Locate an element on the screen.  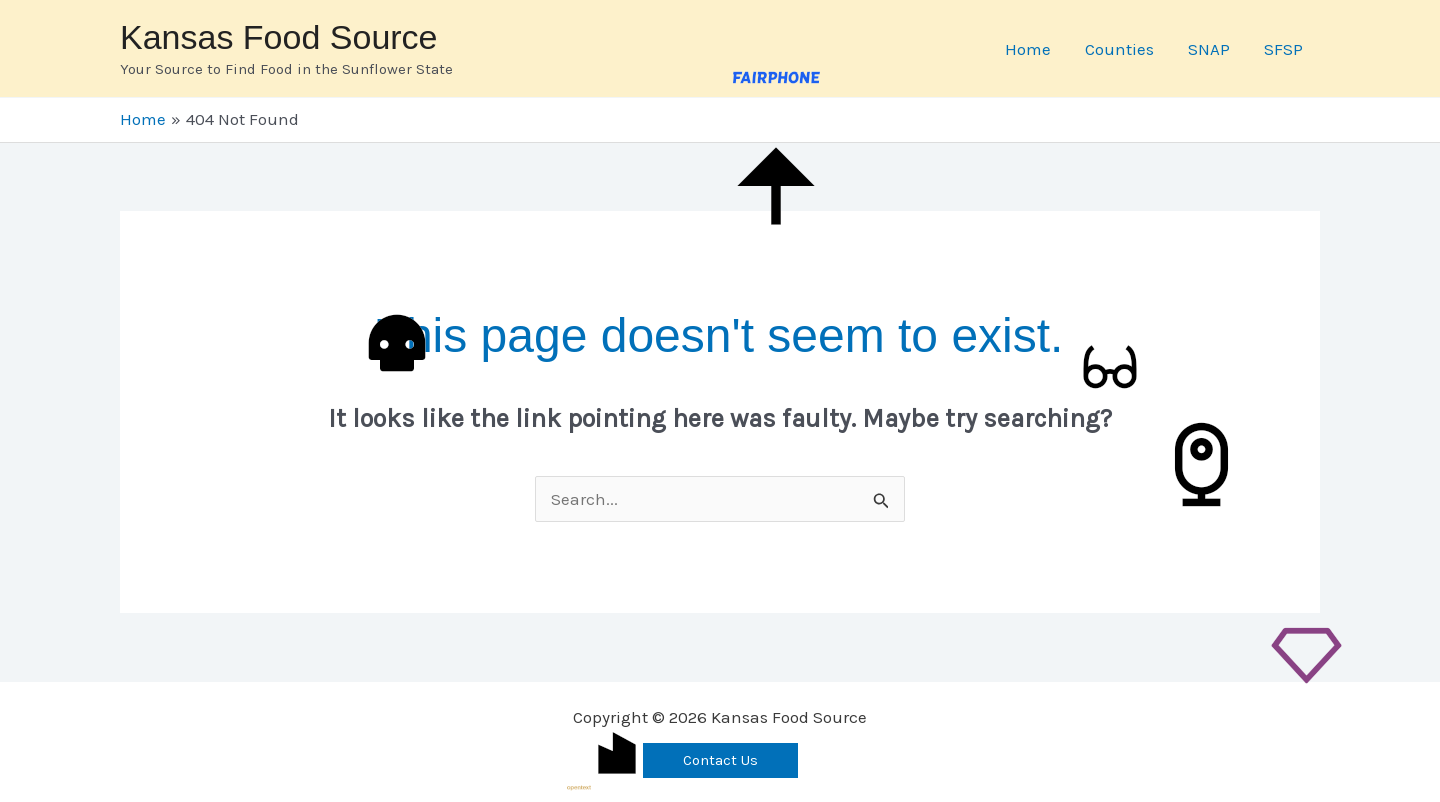
enable reading or accessibility mode is located at coordinates (1110, 369).